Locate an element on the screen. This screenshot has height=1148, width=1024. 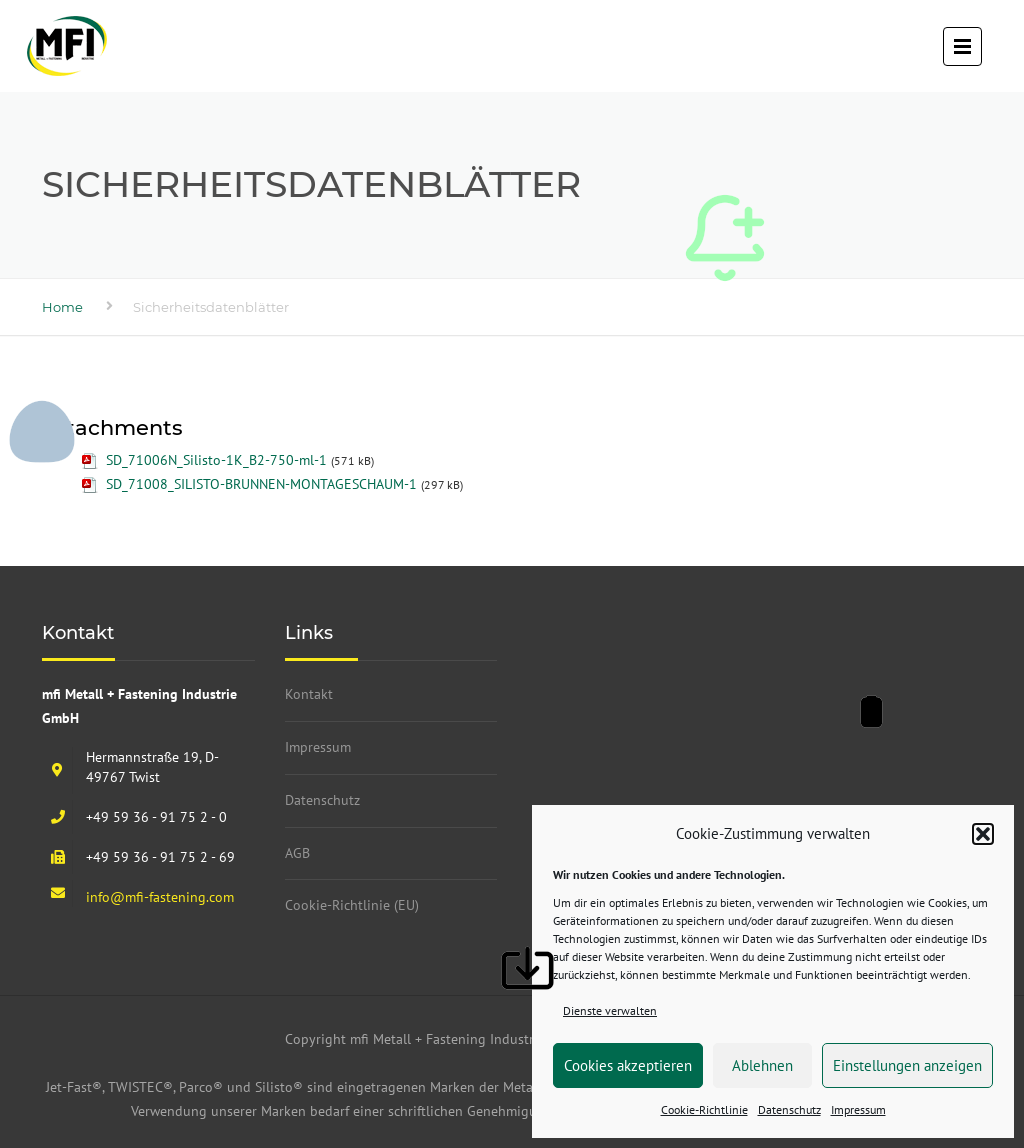
add a new notification or alert is located at coordinates (725, 238).